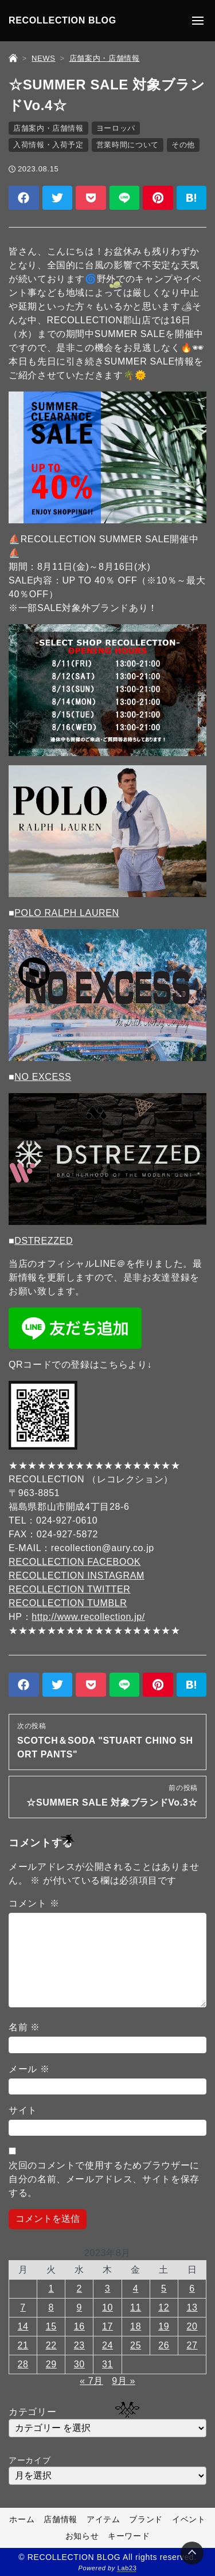  I want to click on open matomo analytics dashboard, so click(96, 1113).